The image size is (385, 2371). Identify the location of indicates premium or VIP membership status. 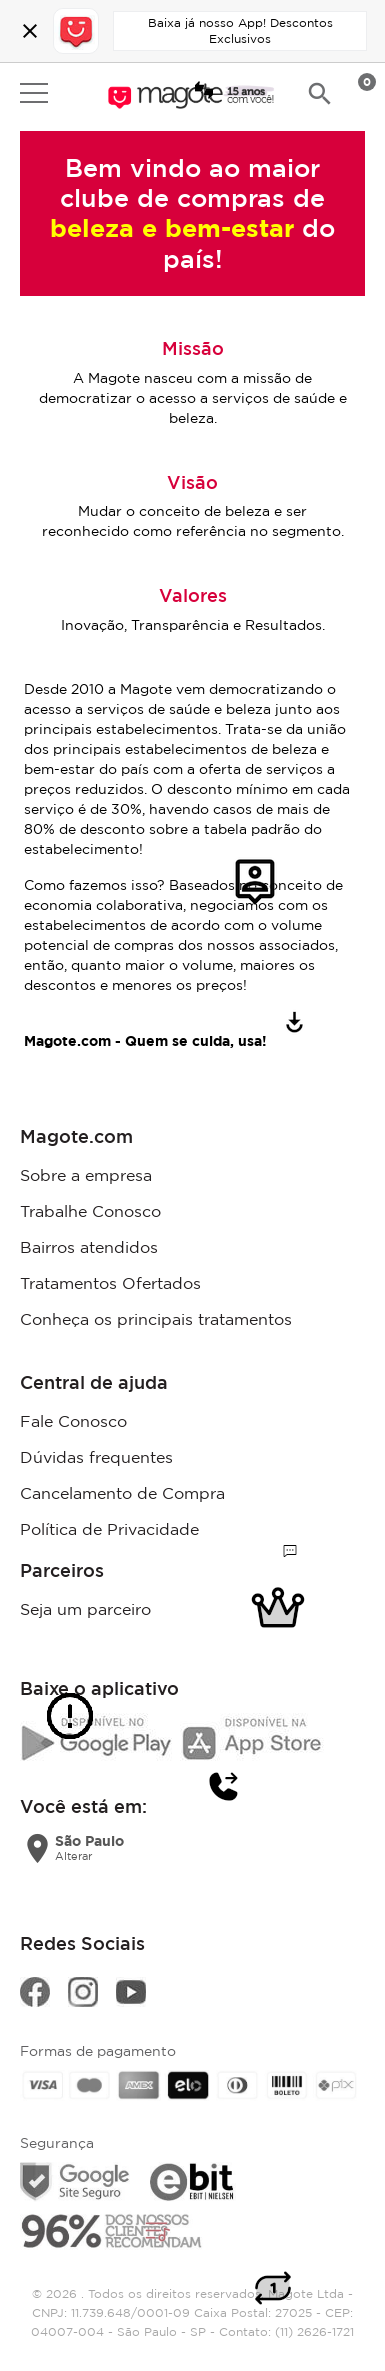
(278, 1610).